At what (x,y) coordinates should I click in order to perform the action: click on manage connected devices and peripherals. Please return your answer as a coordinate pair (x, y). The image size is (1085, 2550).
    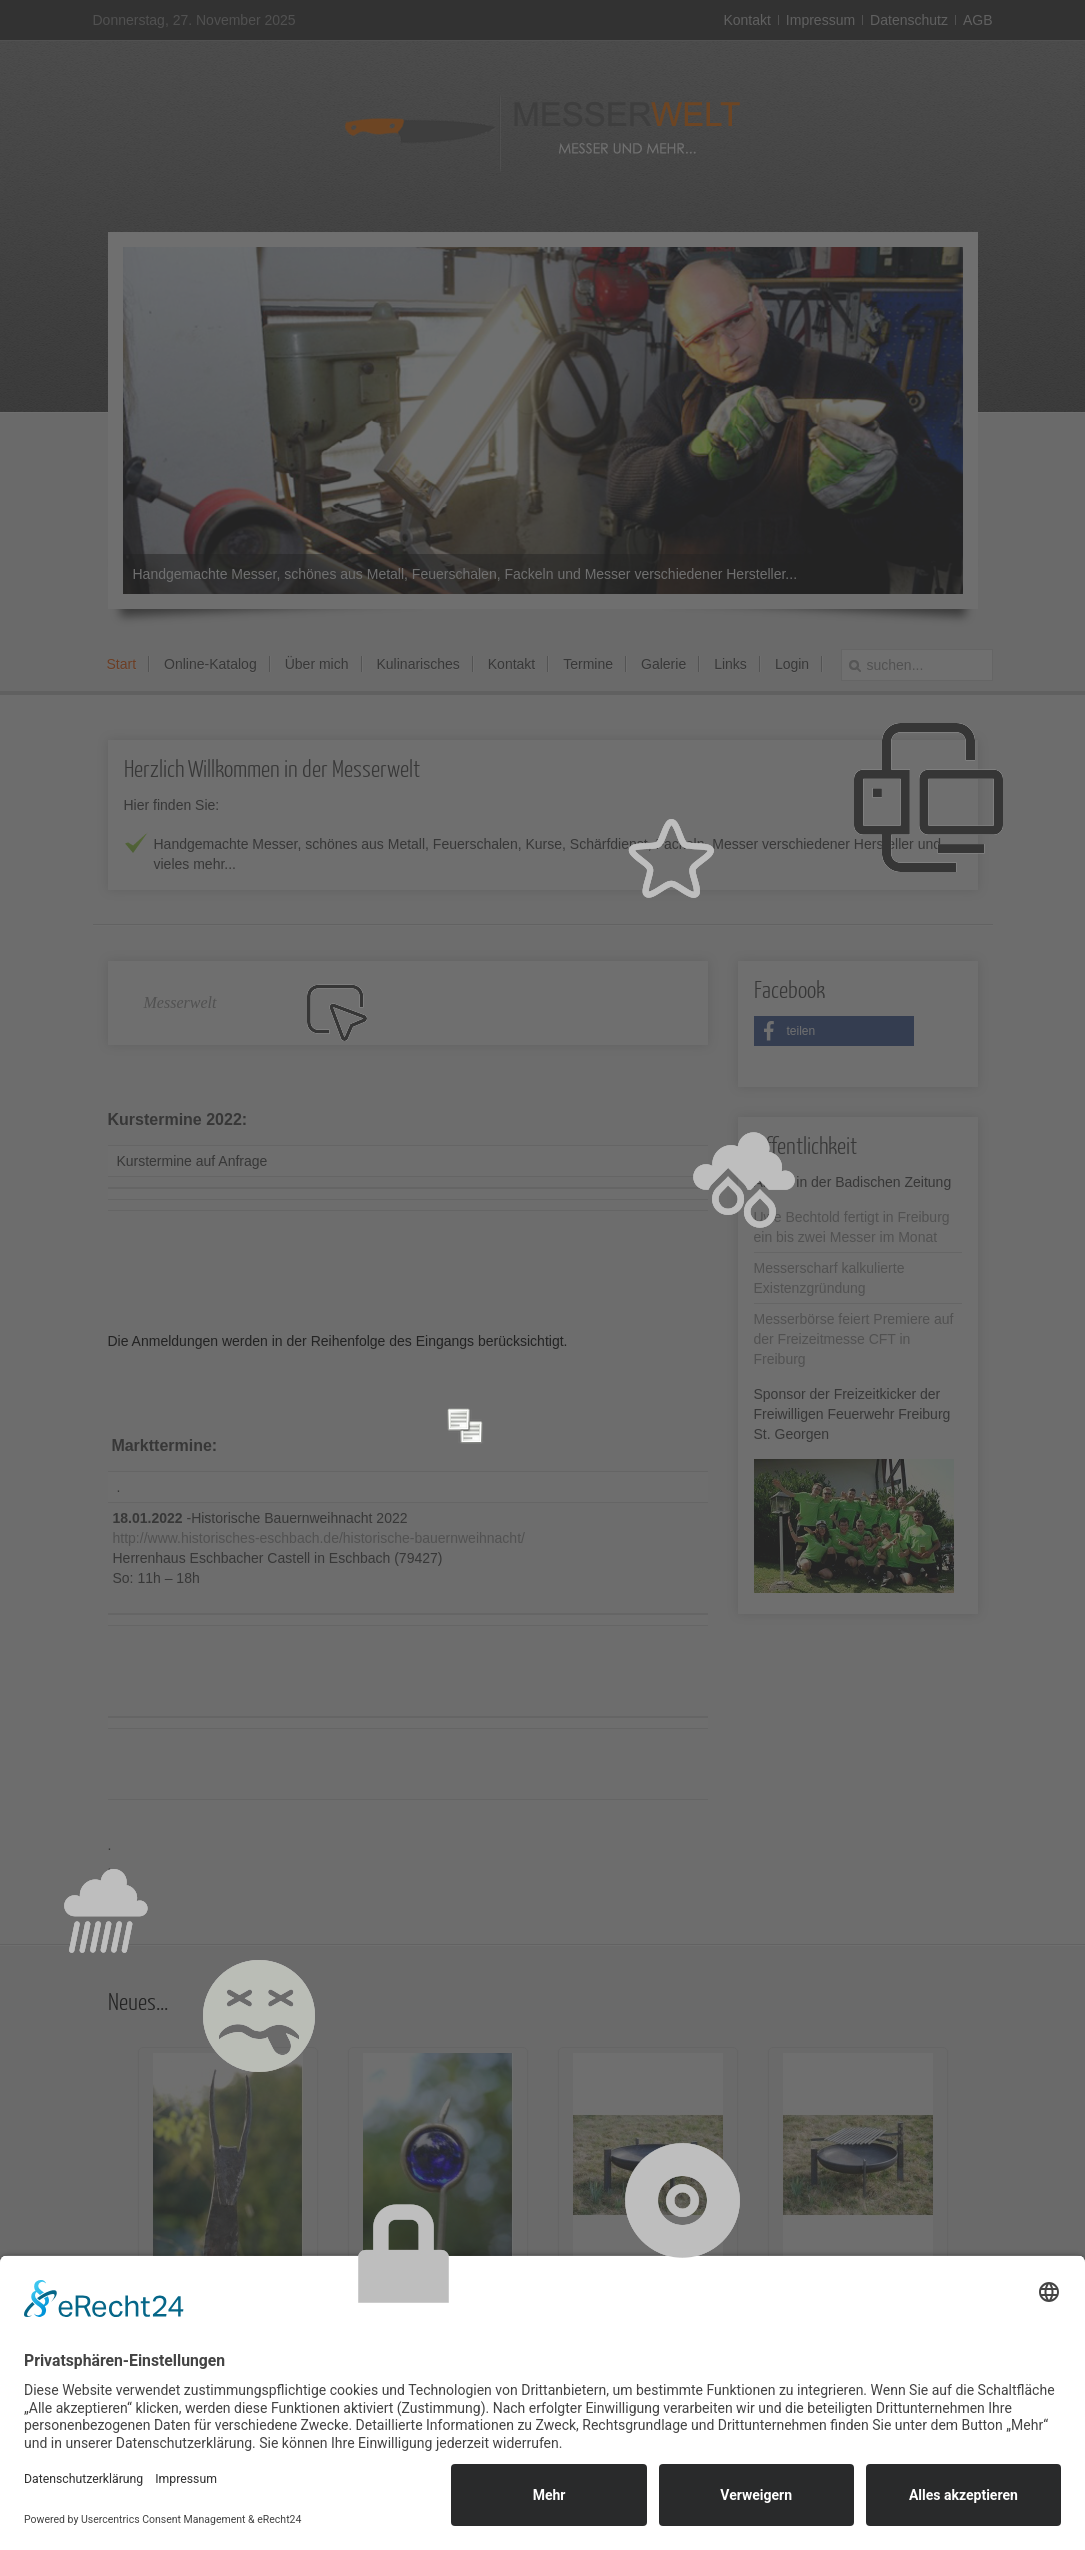
    Looking at the image, I should click on (928, 797).